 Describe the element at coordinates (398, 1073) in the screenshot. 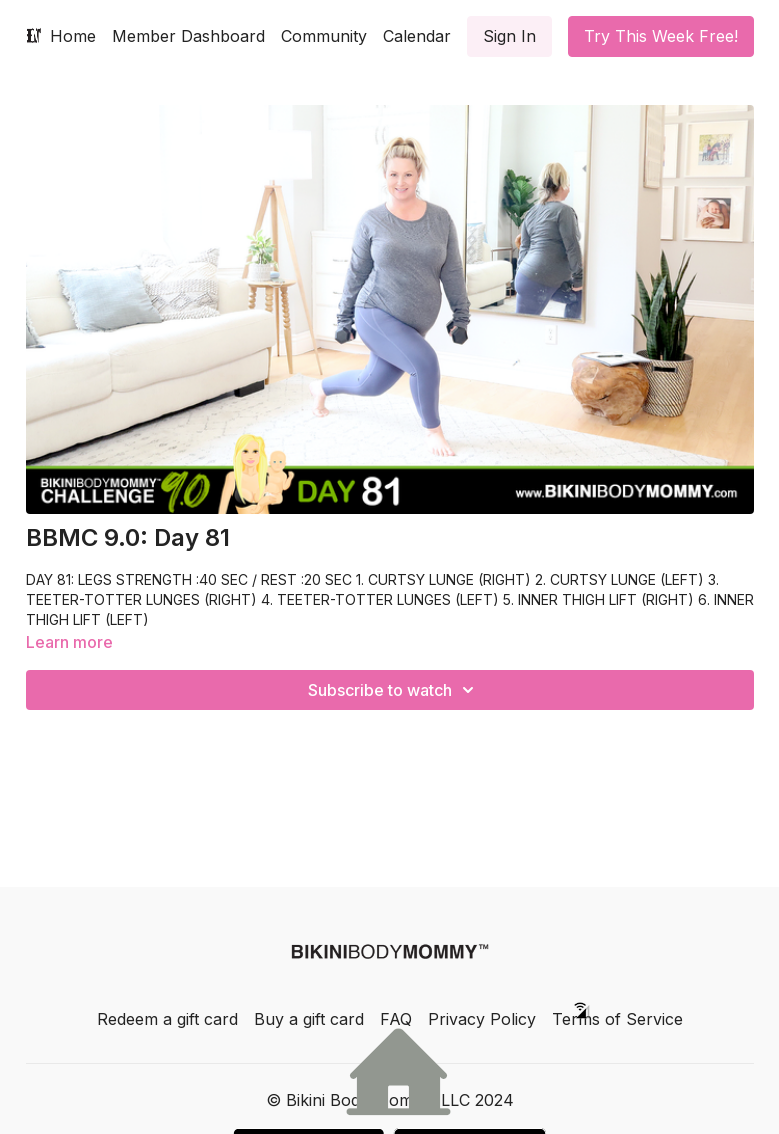

I see `navigate to home screen` at that location.